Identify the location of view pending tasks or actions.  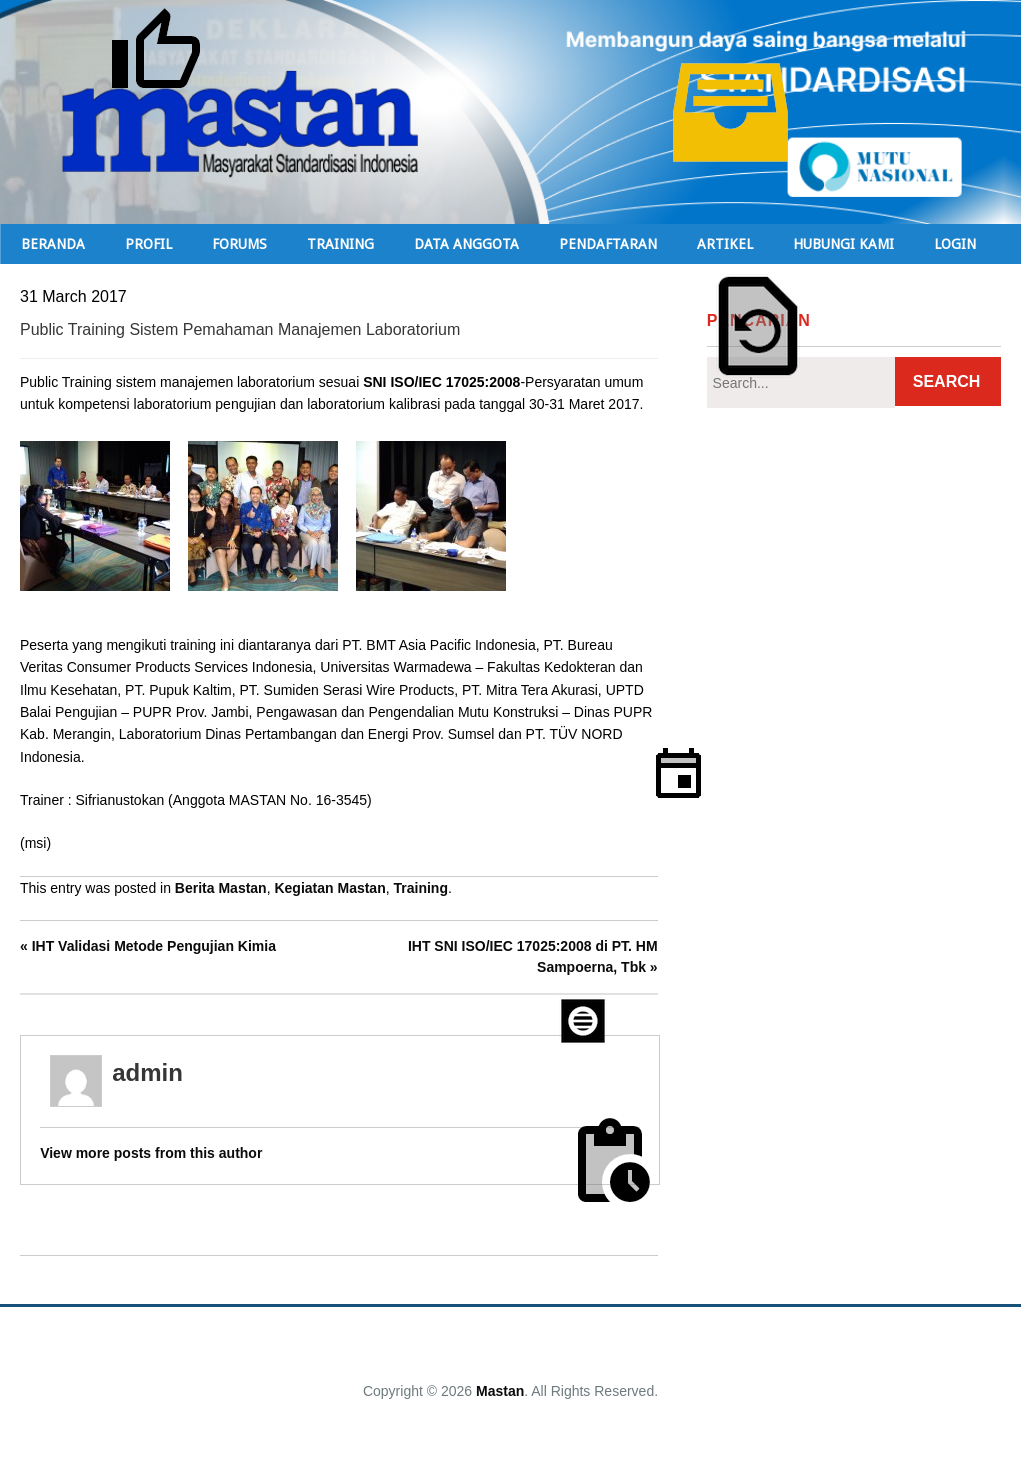
(610, 1162).